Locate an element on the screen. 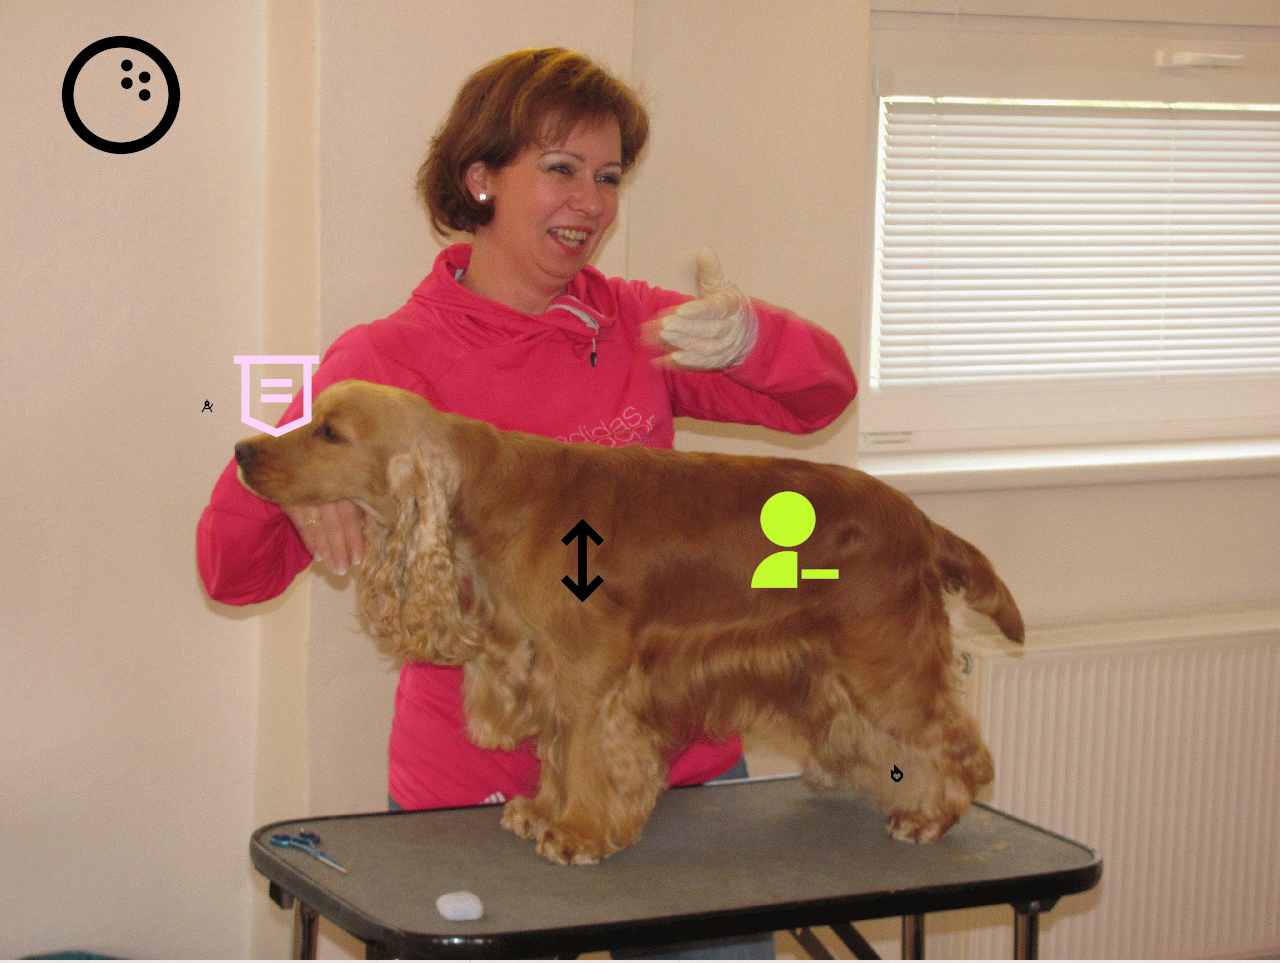  access bowling game or sports app is located at coordinates (121, 95).